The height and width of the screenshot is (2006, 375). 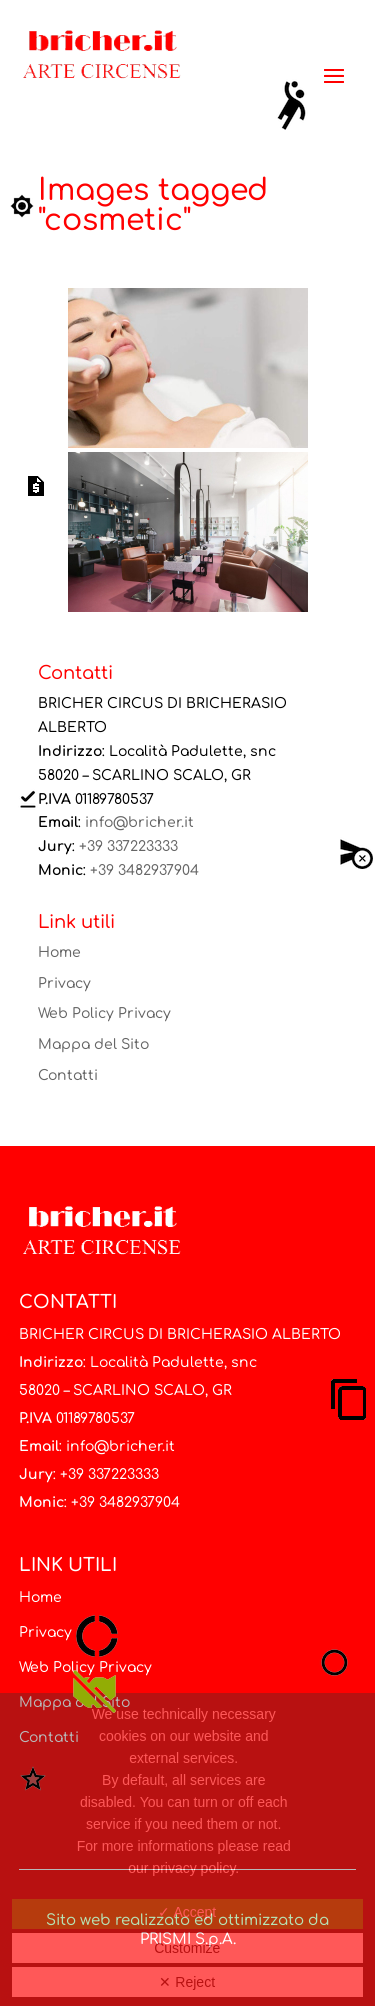 What do you see at coordinates (36, 486) in the screenshot?
I see `request a price quote or estimate` at bounding box center [36, 486].